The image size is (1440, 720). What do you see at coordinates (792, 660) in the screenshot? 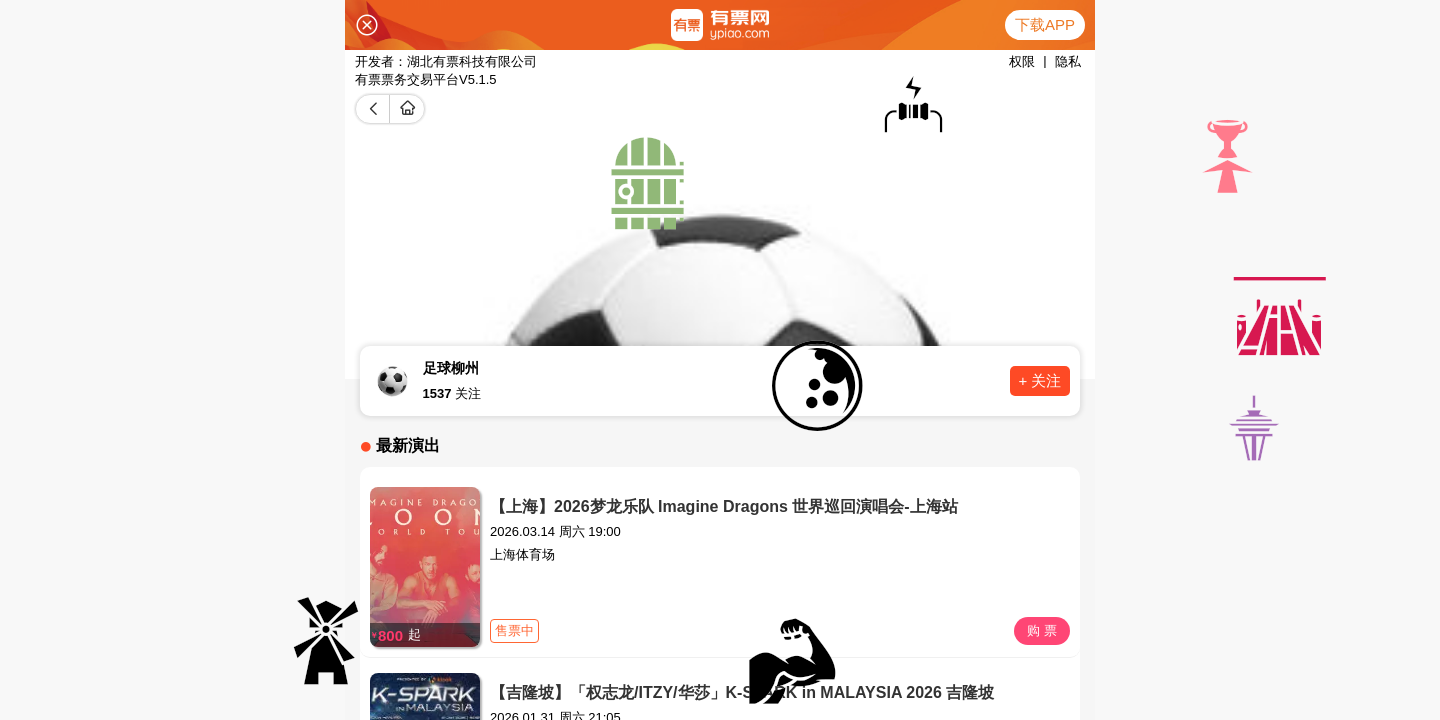
I see `view strength or fitness stats` at bounding box center [792, 660].